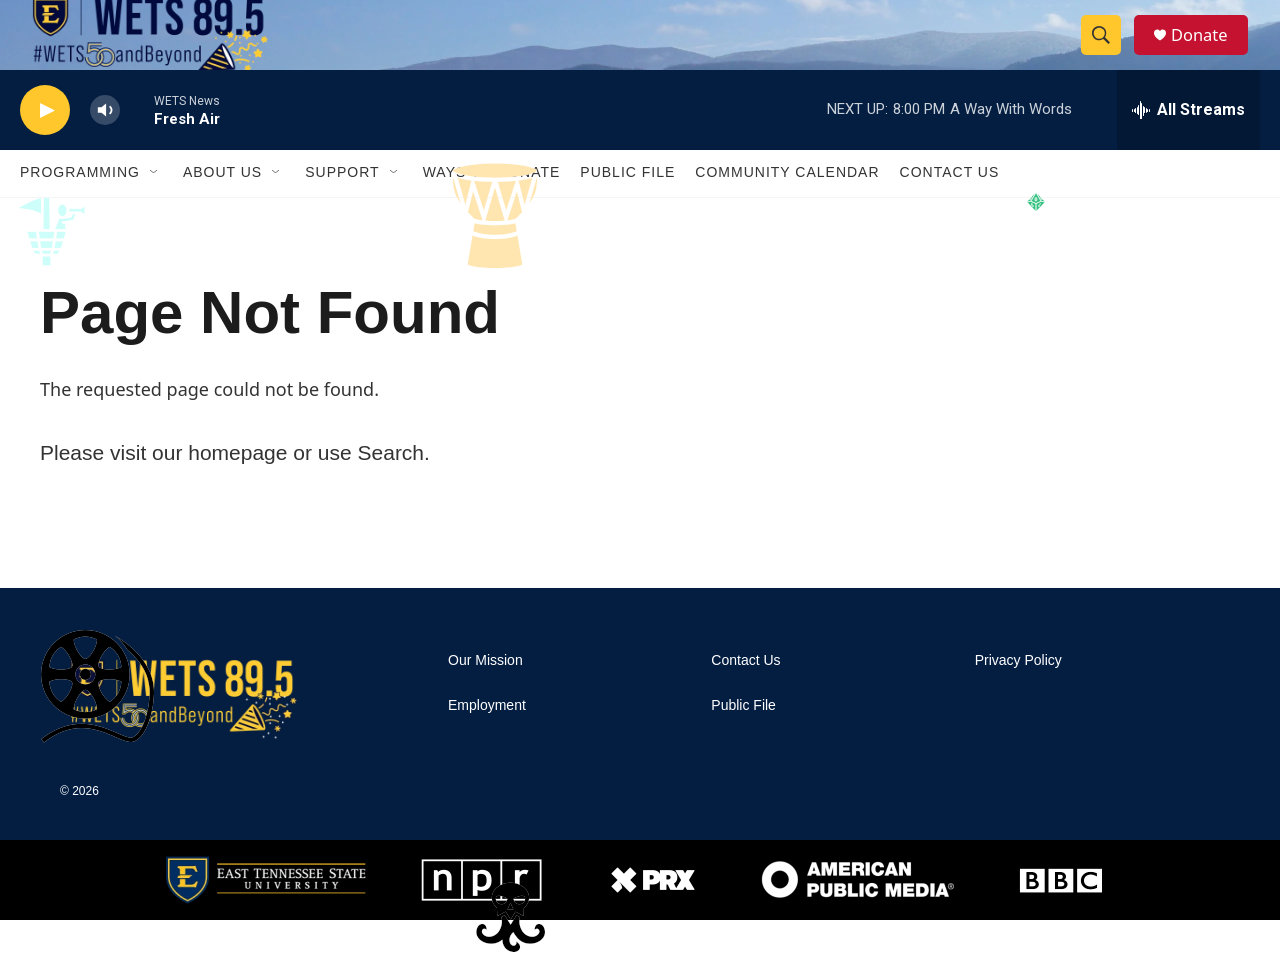 The width and height of the screenshot is (1280, 955). What do you see at coordinates (495, 213) in the screenshot?
I see `select djembe or african drum instrument` at bounding box center [495, 213].